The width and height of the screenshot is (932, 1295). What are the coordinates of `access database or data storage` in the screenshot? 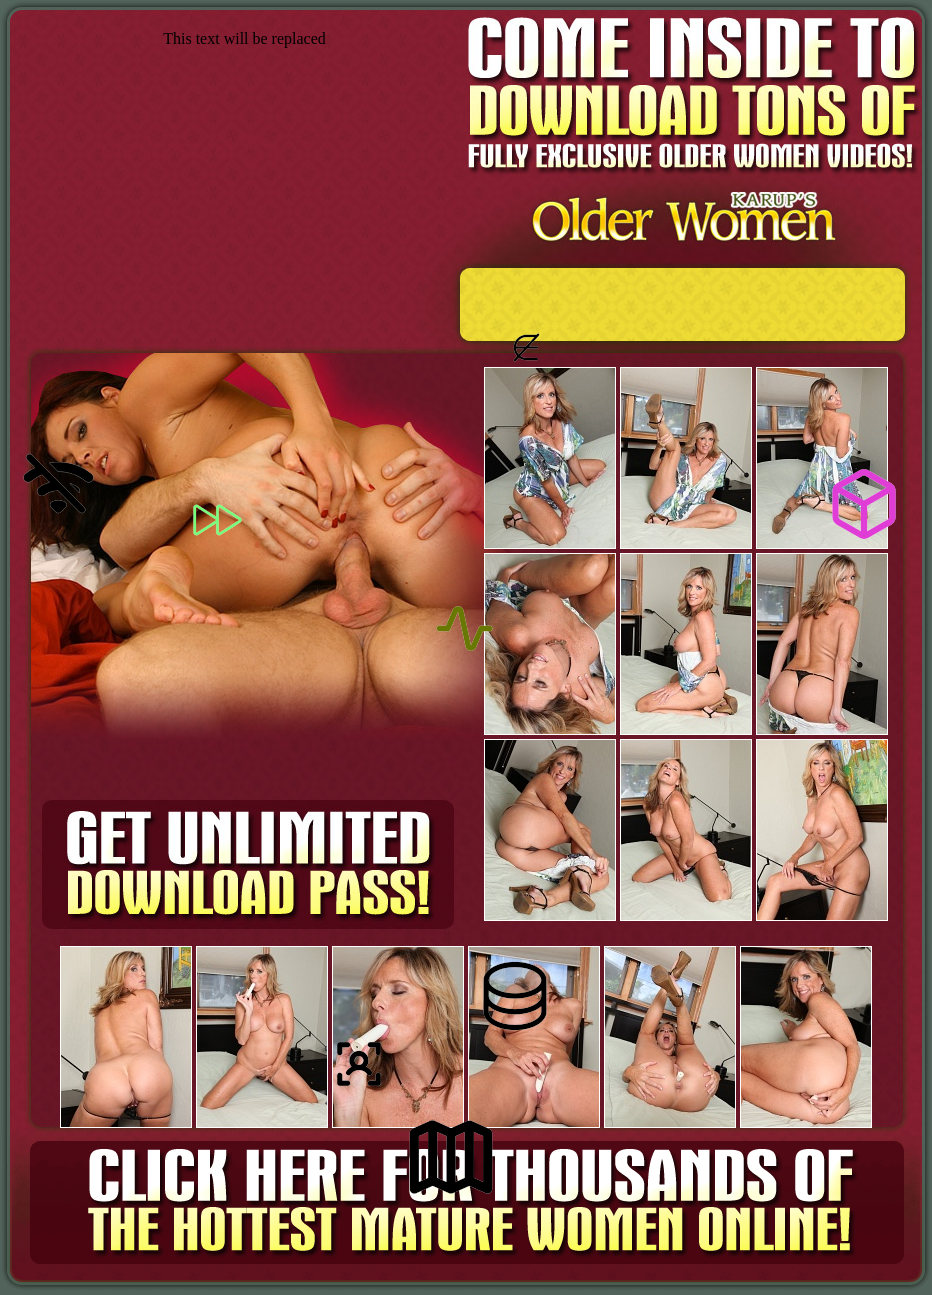 It's located at (515, 996).